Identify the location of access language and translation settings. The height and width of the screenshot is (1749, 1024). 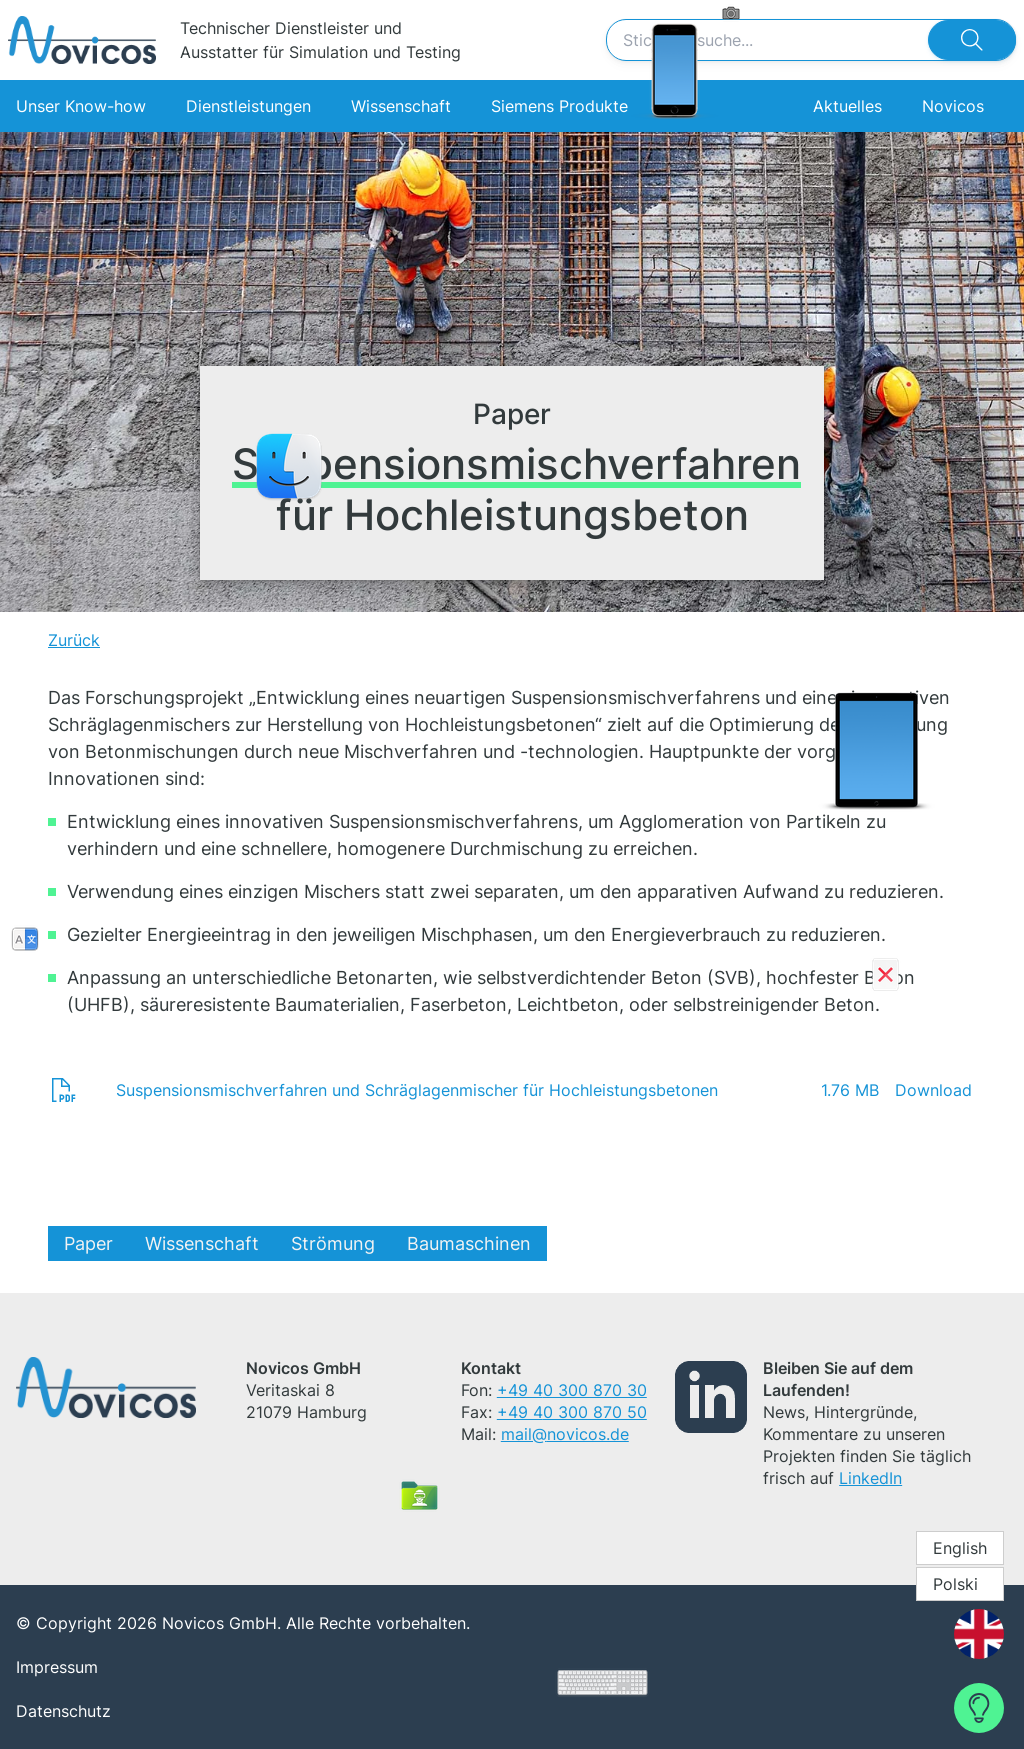
(25, 939).